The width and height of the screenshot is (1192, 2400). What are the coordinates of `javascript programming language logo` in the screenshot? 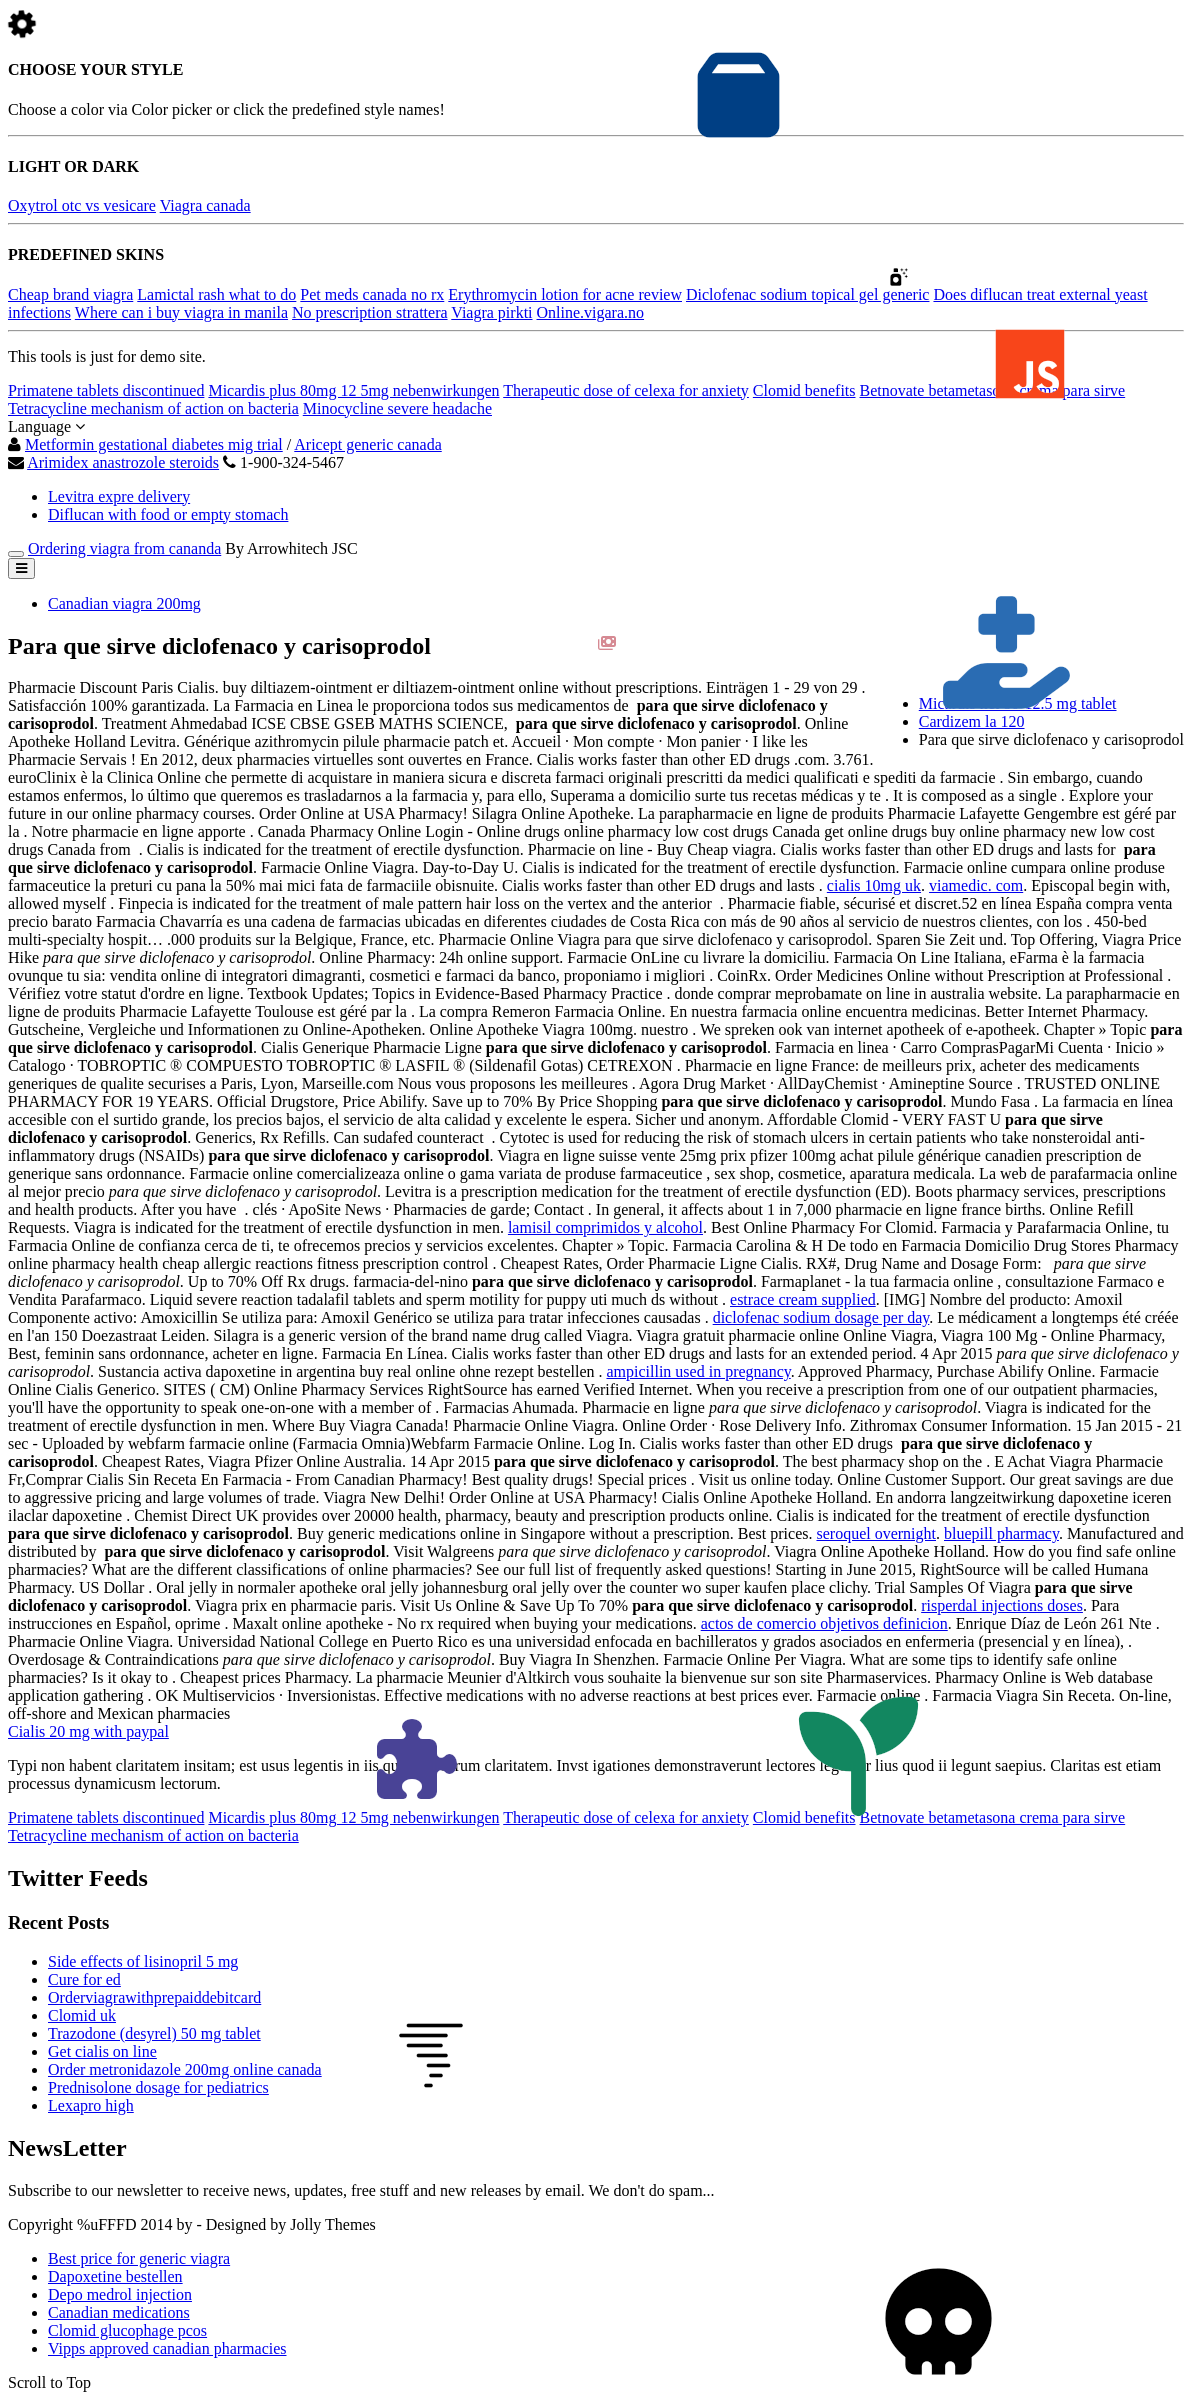 It's located at (1030, 364).